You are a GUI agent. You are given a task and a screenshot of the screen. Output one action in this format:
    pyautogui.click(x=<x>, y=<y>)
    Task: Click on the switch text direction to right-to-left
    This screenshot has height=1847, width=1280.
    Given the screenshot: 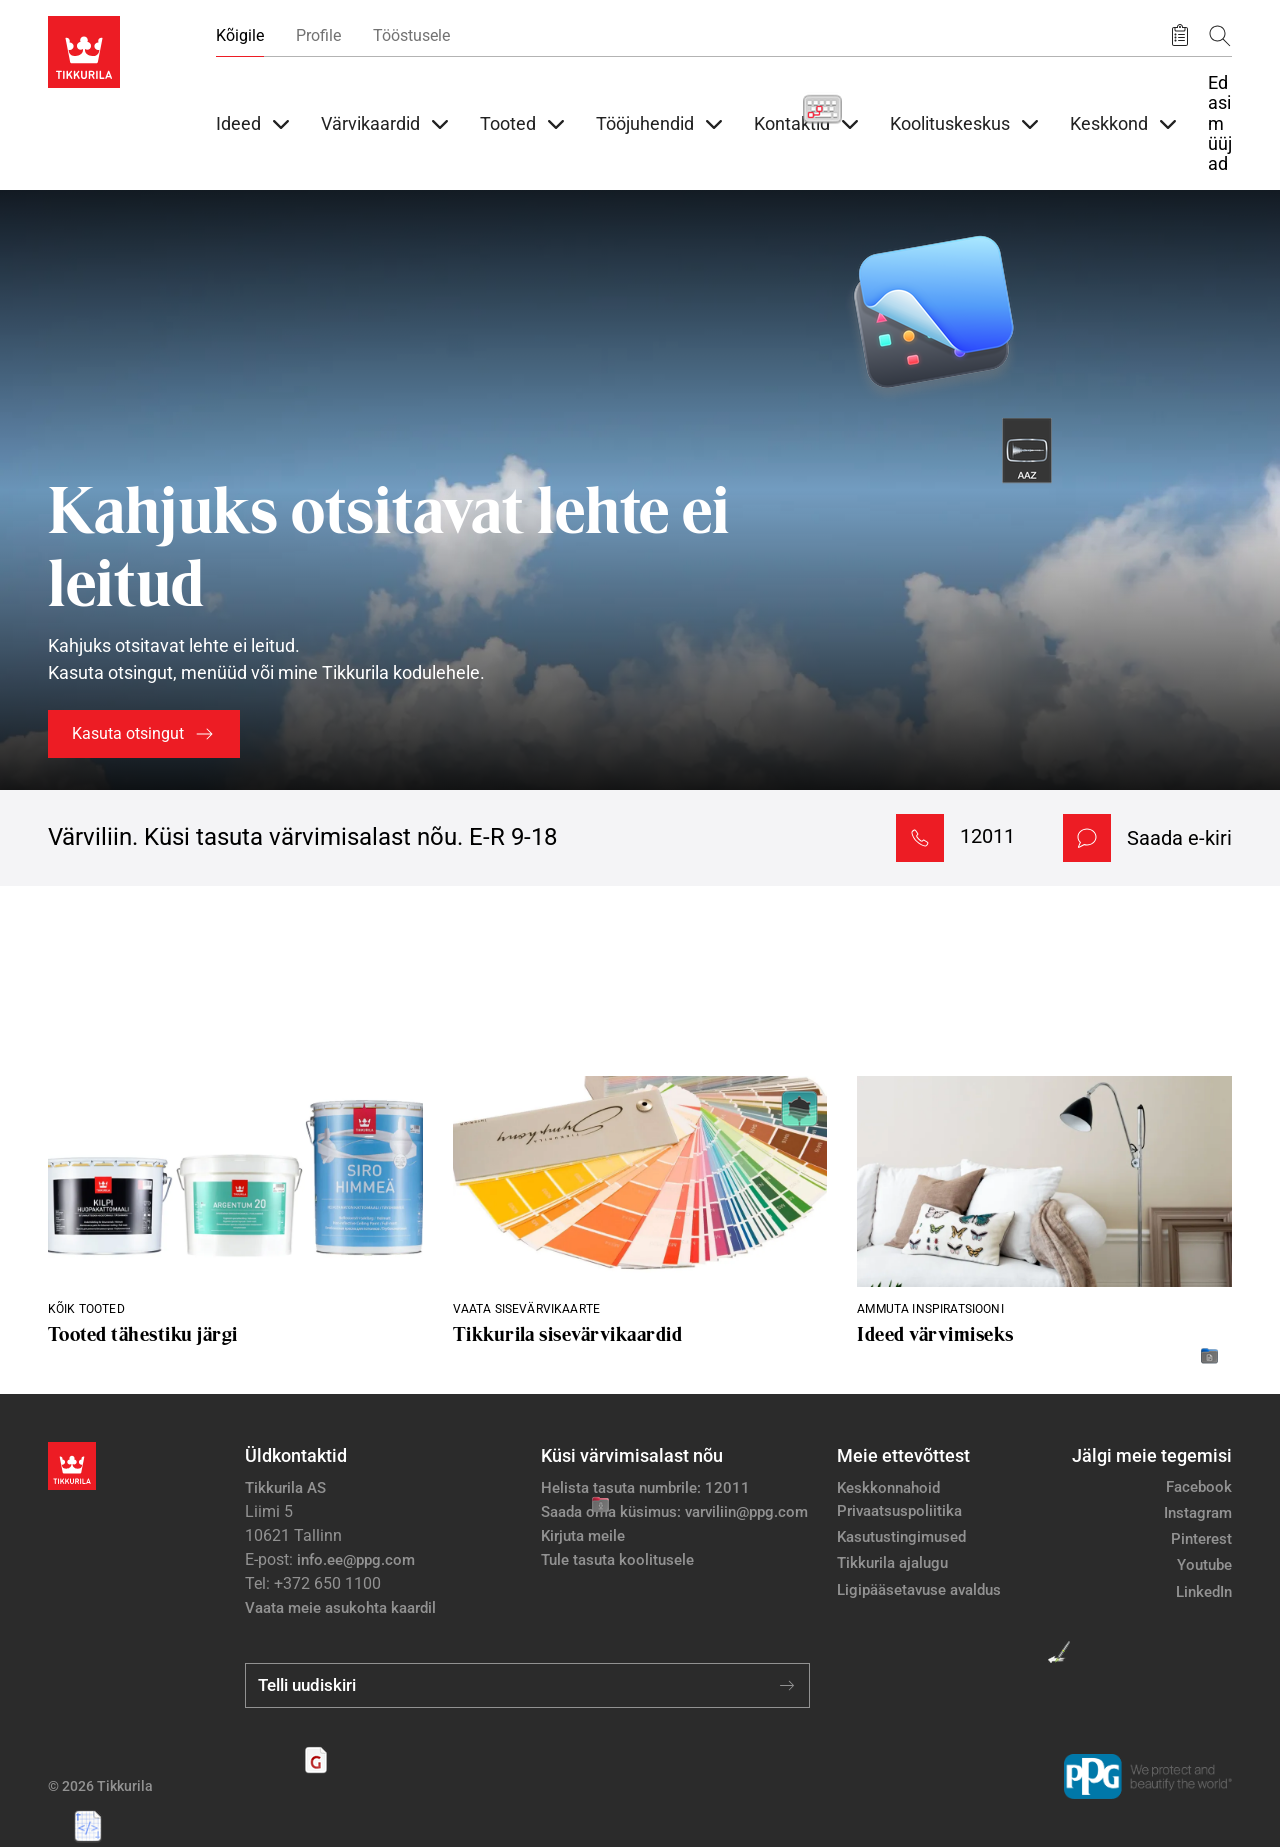 What is the action you would take?
    pyautogui.click(x=1059, y=1652)
    